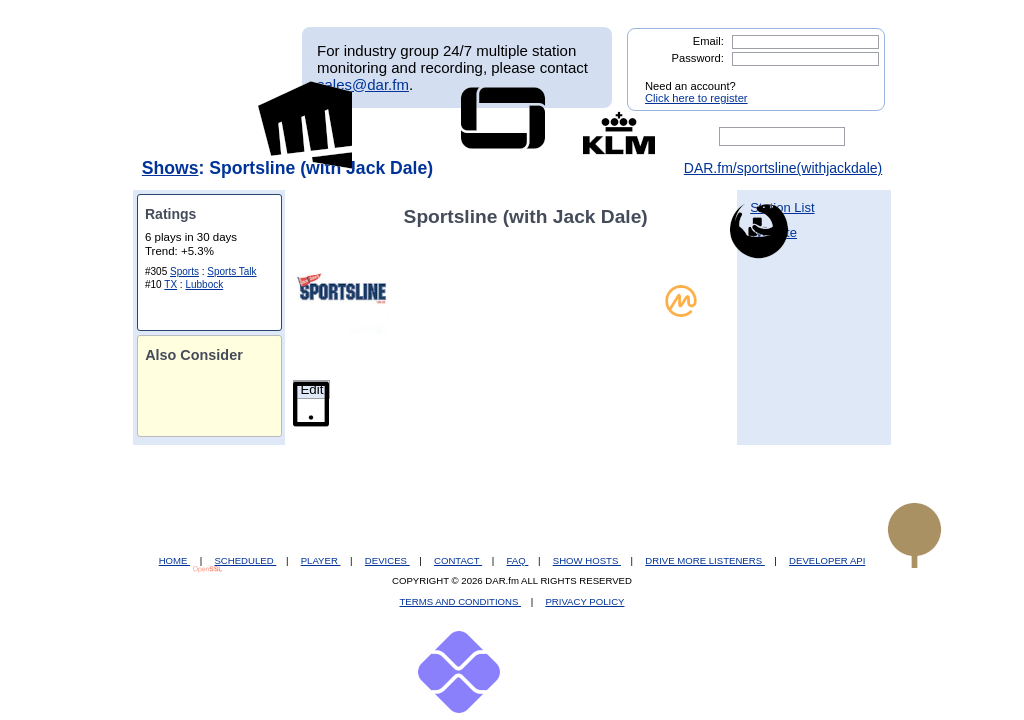  Describe the element at coordinates (914, 532) in the screenshot. I see `mark a location on the map` at that location.